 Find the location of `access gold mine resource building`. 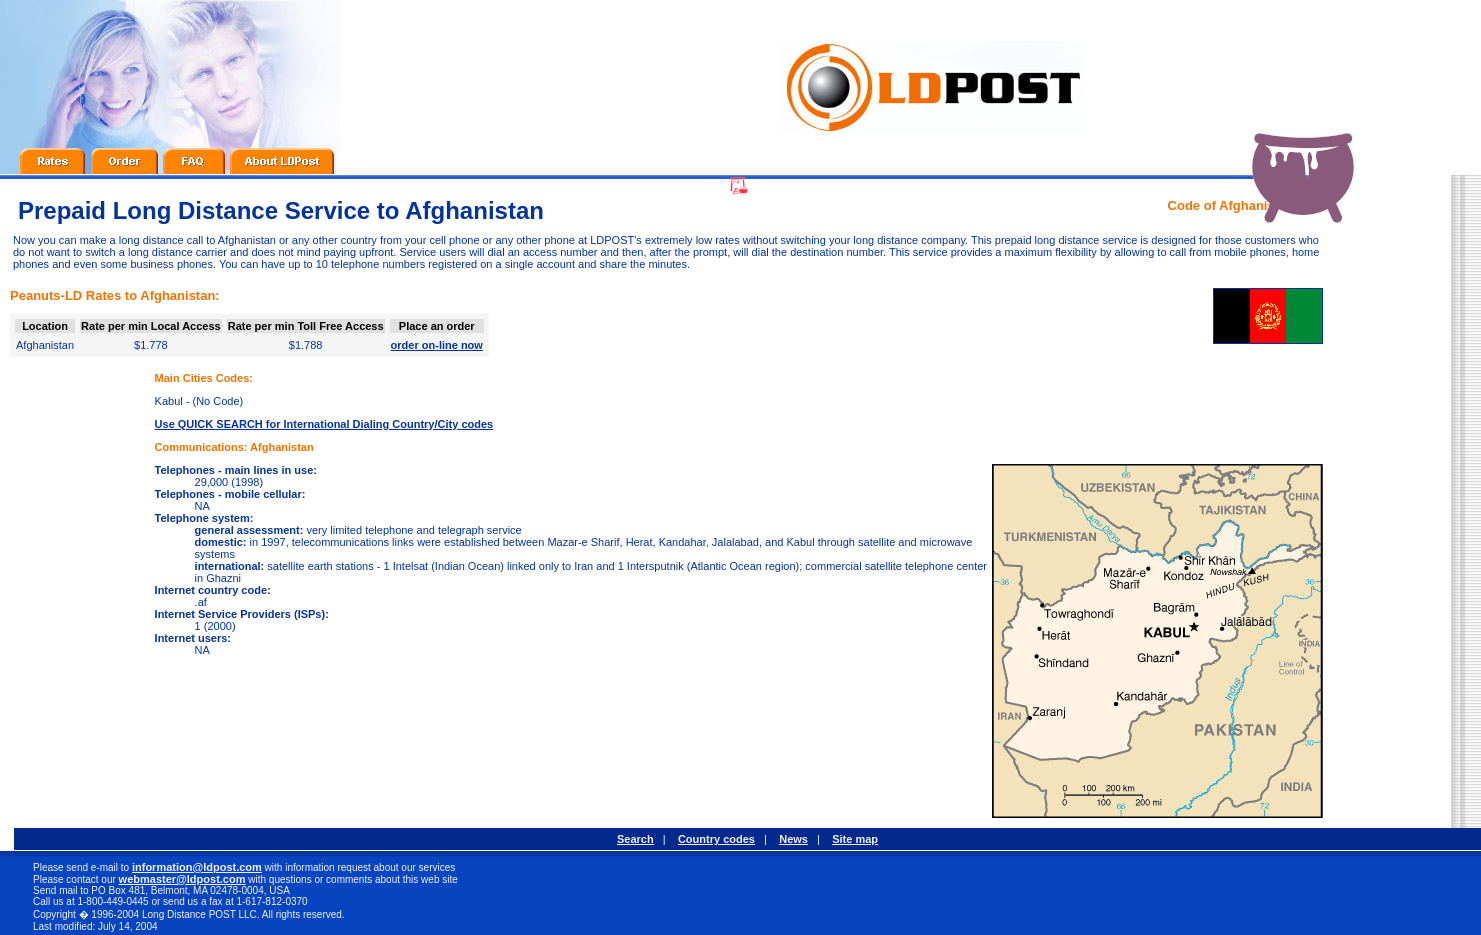

access gold mine resource building is located at coordinates (739, 186).